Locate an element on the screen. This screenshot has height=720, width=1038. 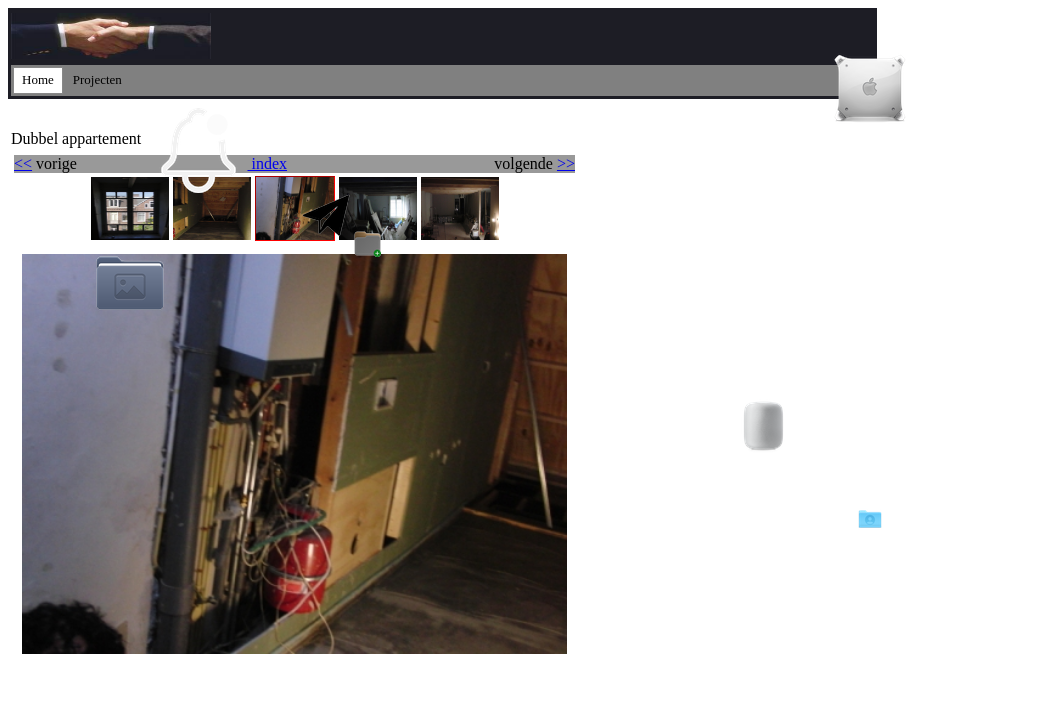
apple homepod smart speaker device is located at coordinates (763, 426).